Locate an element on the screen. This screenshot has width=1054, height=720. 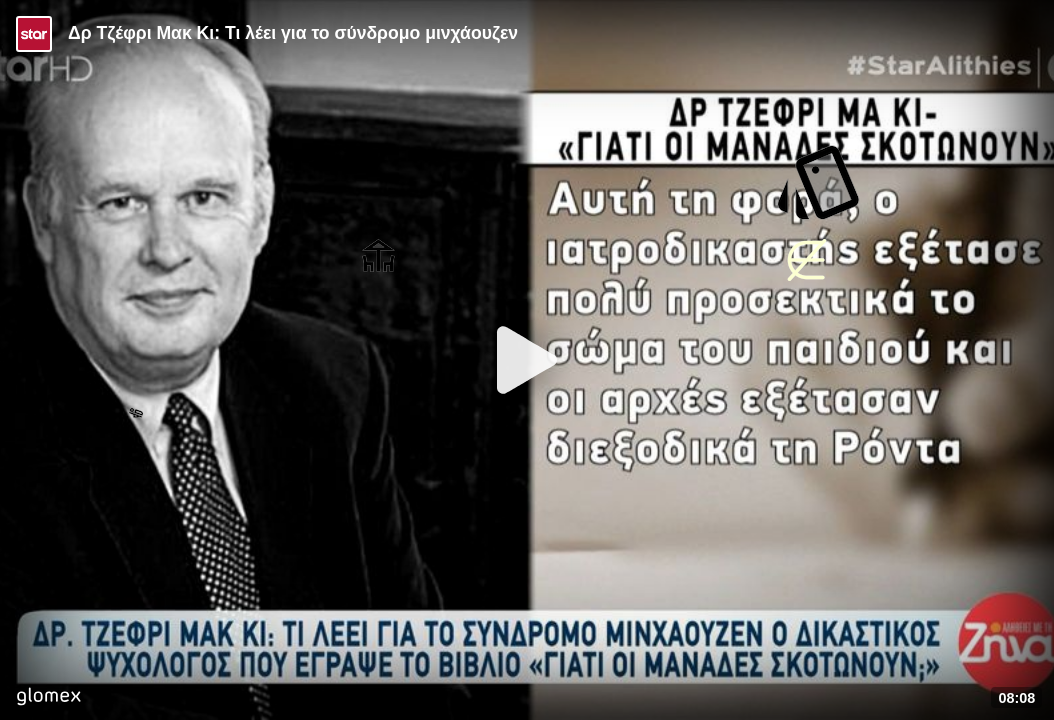
indicates lie-flat seat availability on flight is located at coordinates (136, 413).